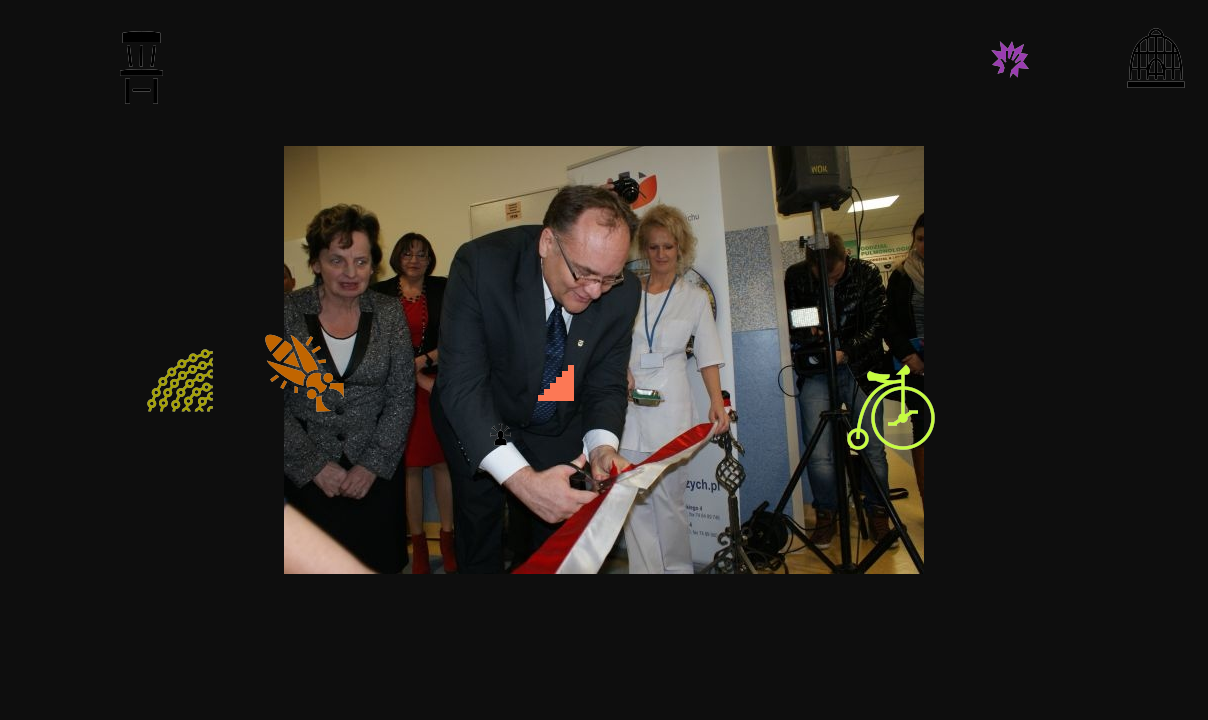 The height and width of the screenshot is (720, 1208). What do you see at coordinates (141, 67) in the screenshot?
I see `browse furniture items in a game inventory` at bounding box center [141, 67].